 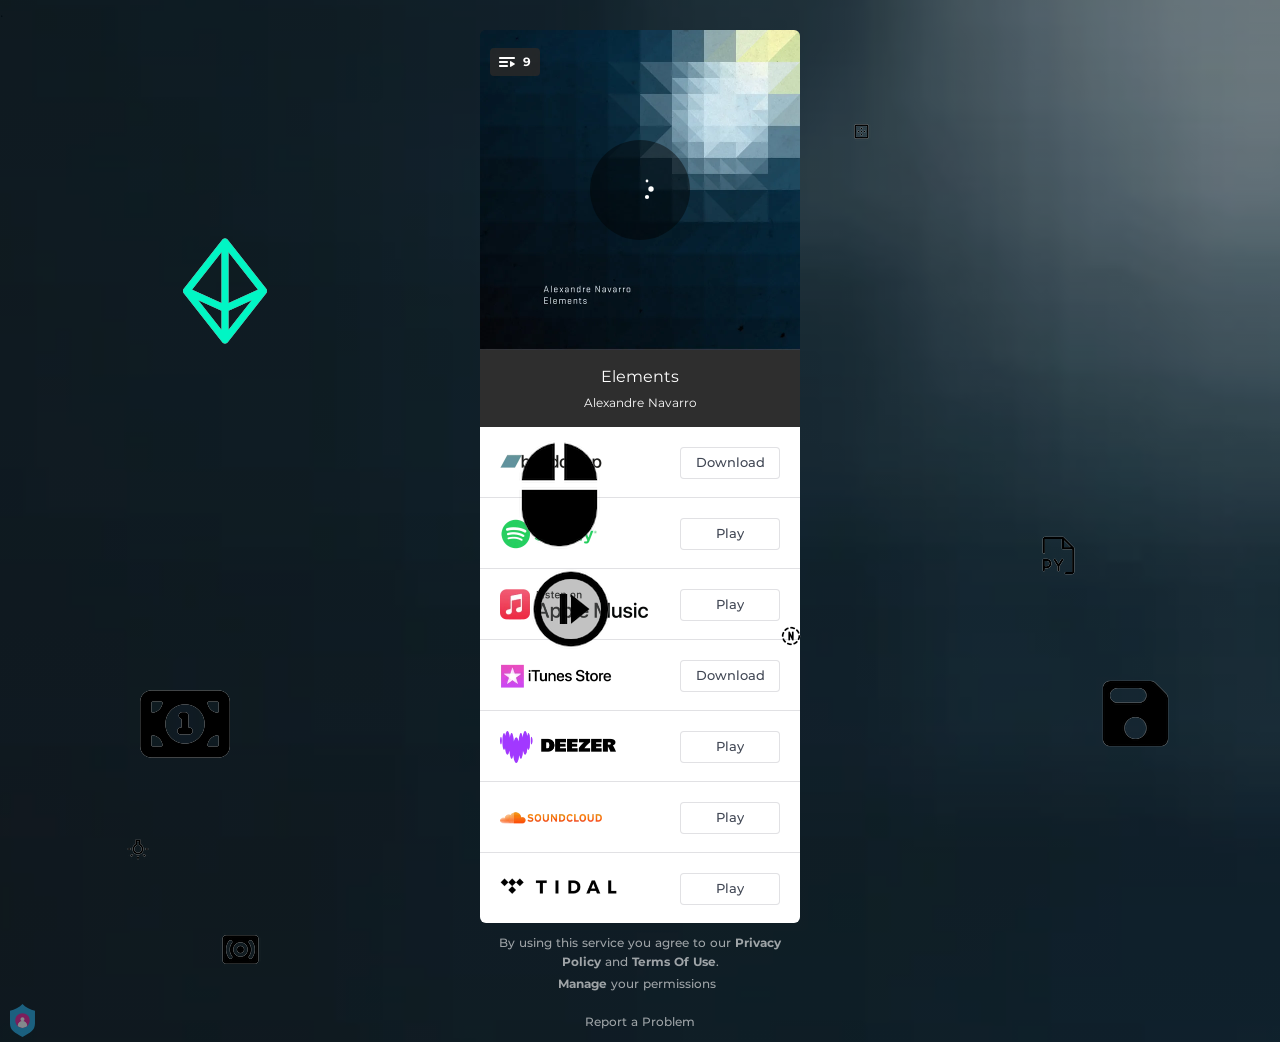 What do you see at coordinates (571, 609) in the screenshot?
I see `play from the beginning` at bounding box center [571, 609].